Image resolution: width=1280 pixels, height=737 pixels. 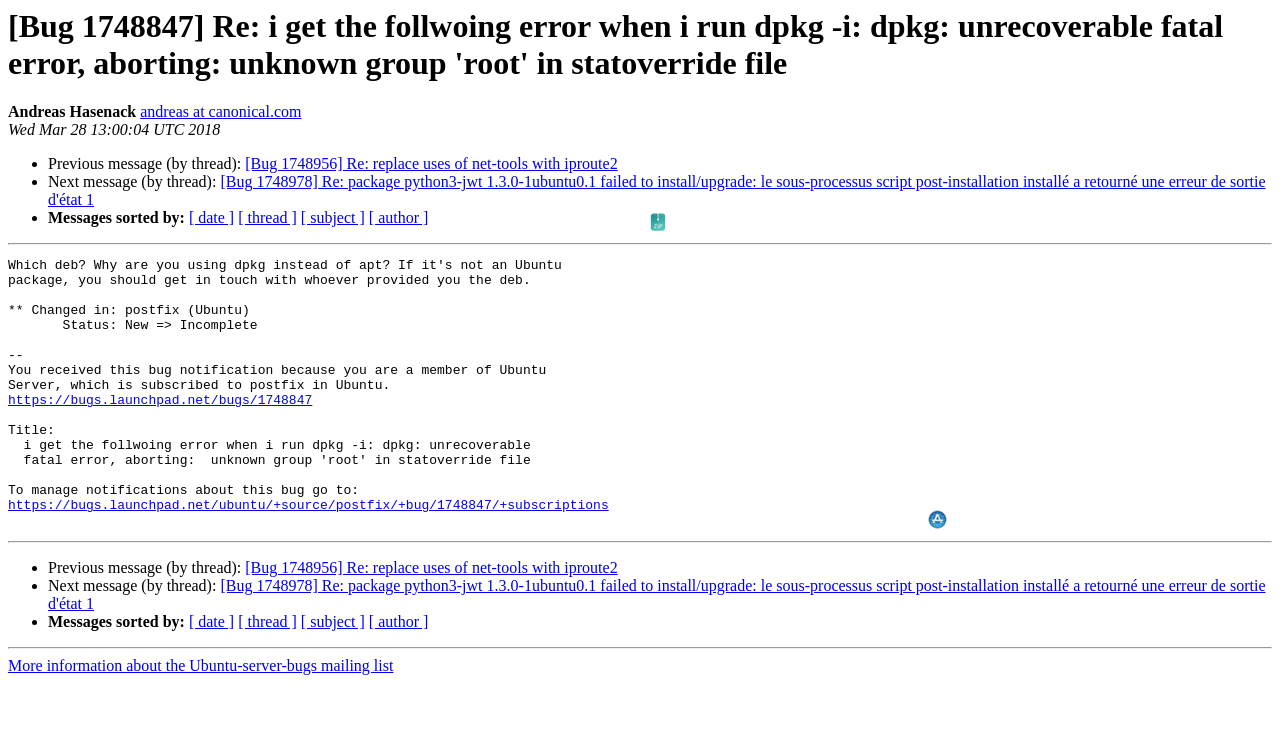 What do you see at coordinates (937, 519) in the screenshot?
I see `open software properties settings` at bounding box center [937, 519].